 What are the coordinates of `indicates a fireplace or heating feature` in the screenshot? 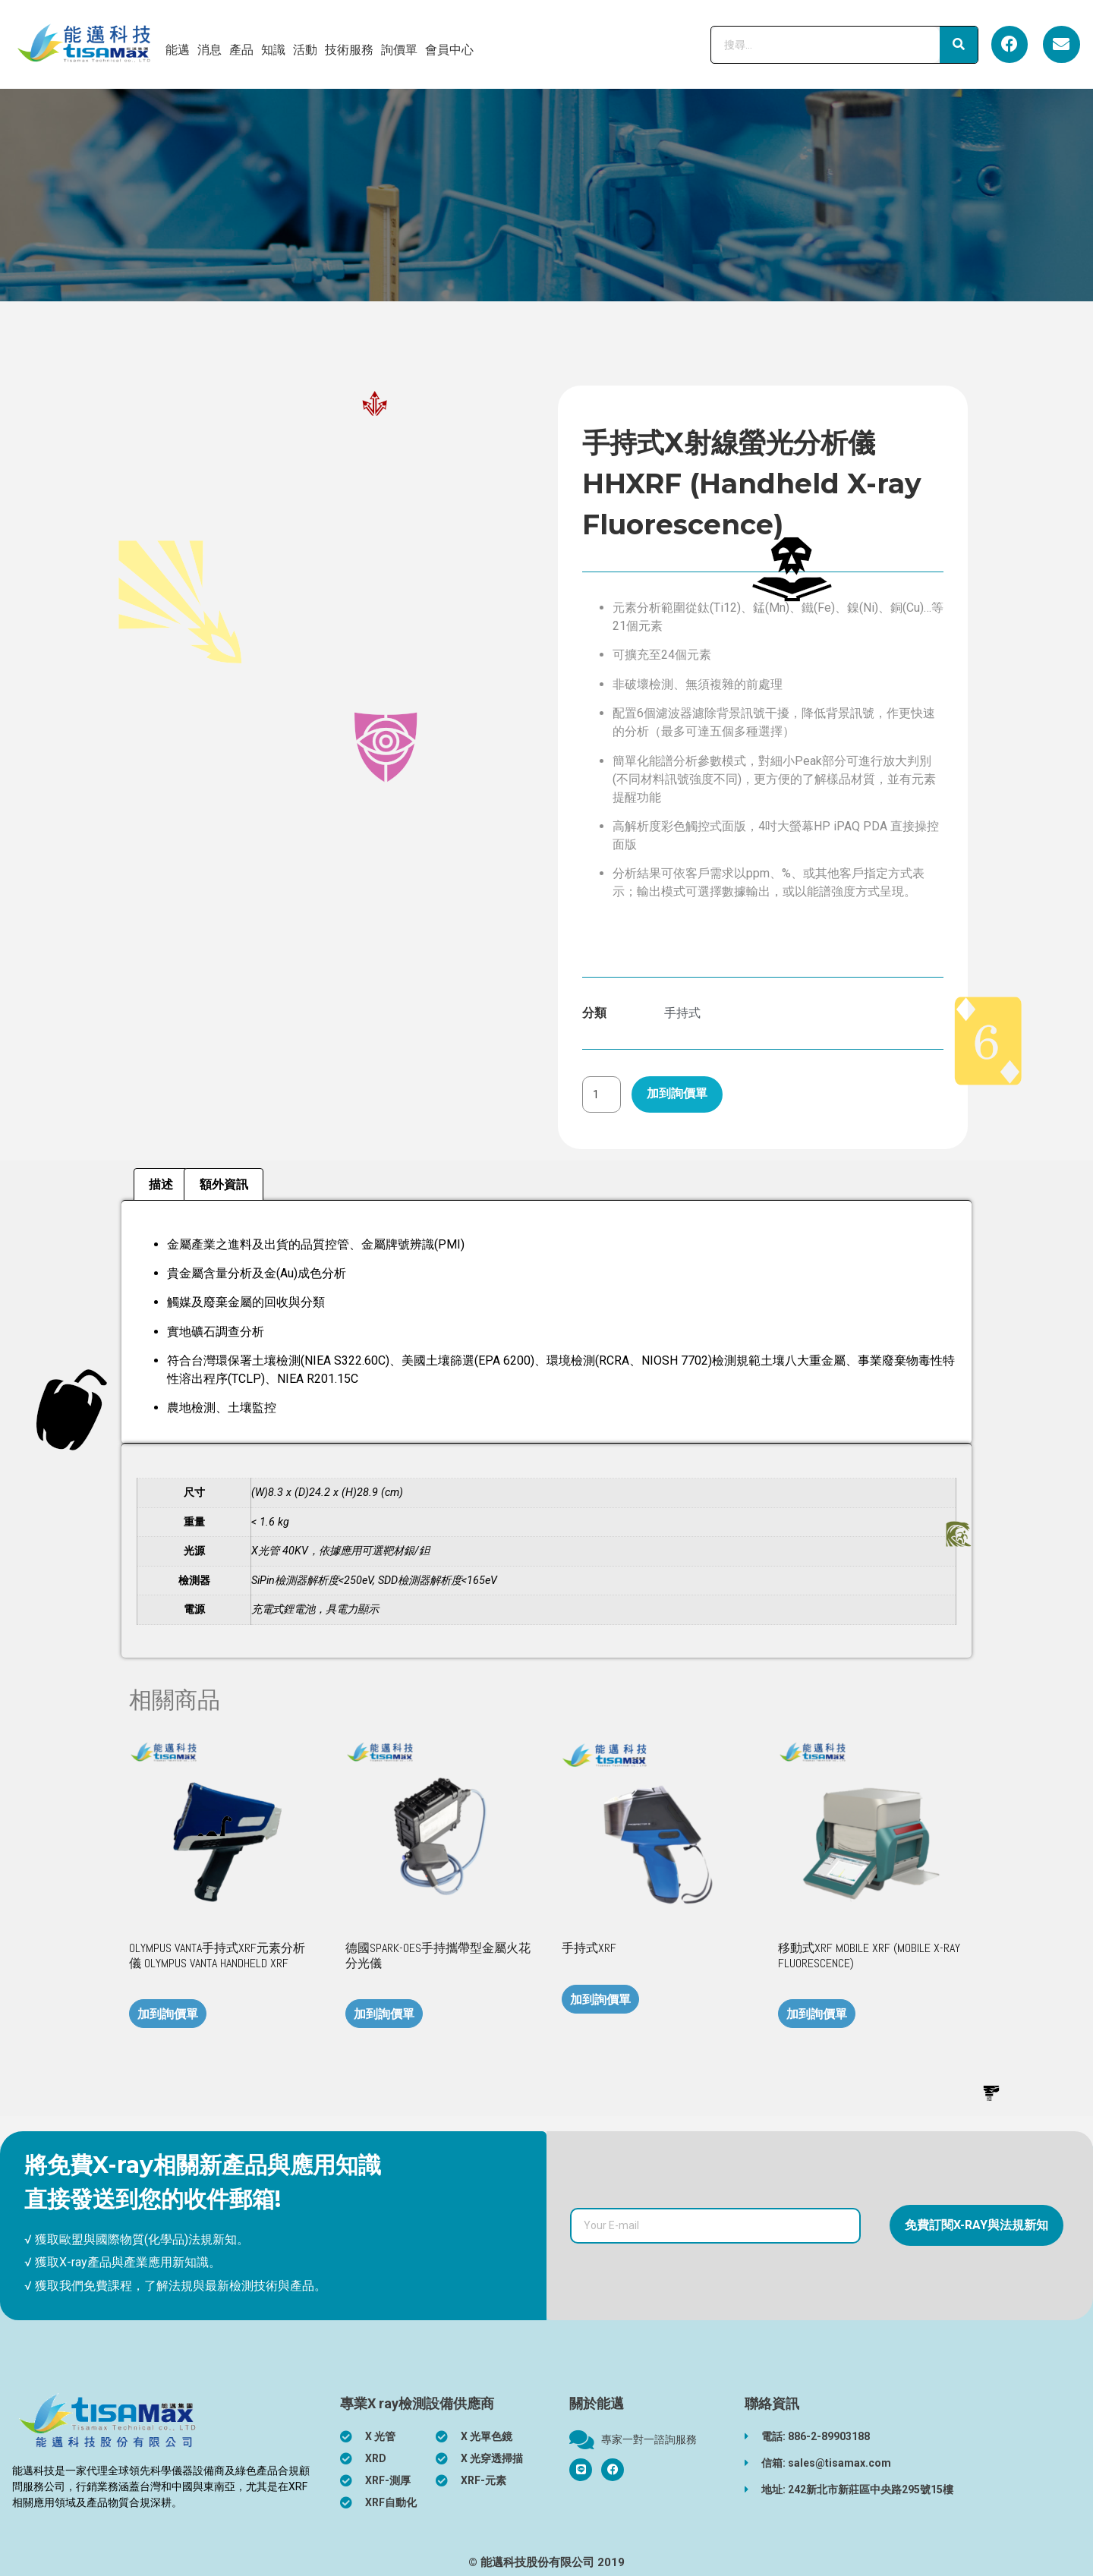 It's located at (991, 2093).